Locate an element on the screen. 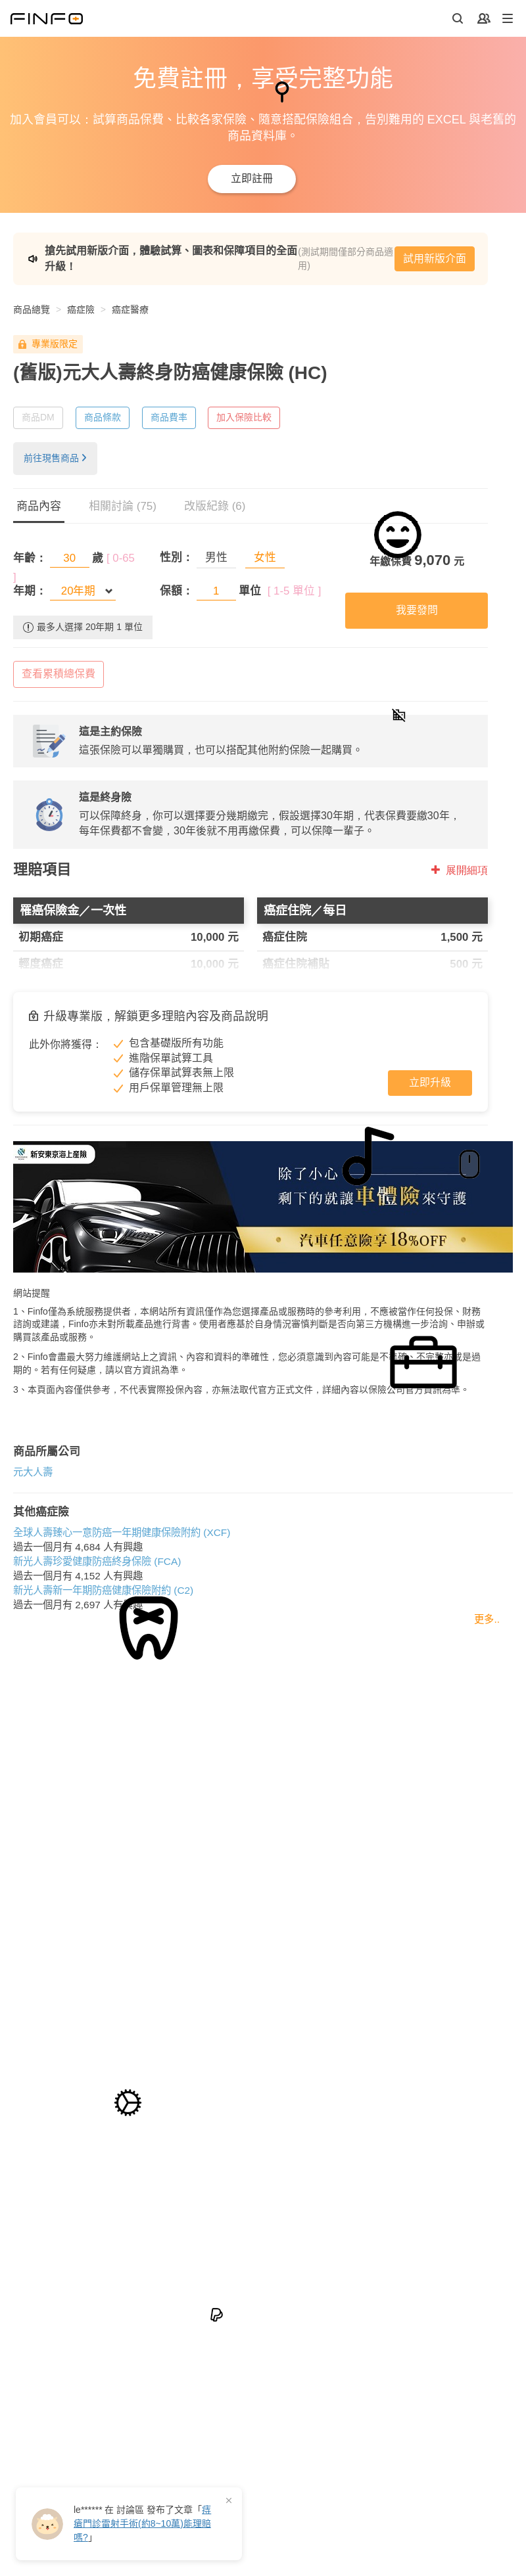 This screenshot has width=526, height=2576. access music or audio player is located at coordinates (368, 1155).